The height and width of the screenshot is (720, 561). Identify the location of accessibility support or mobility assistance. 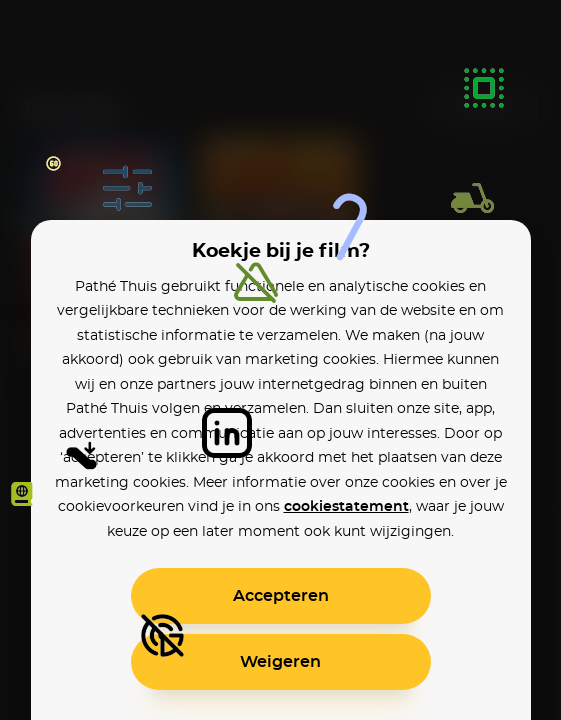
(350, 227).